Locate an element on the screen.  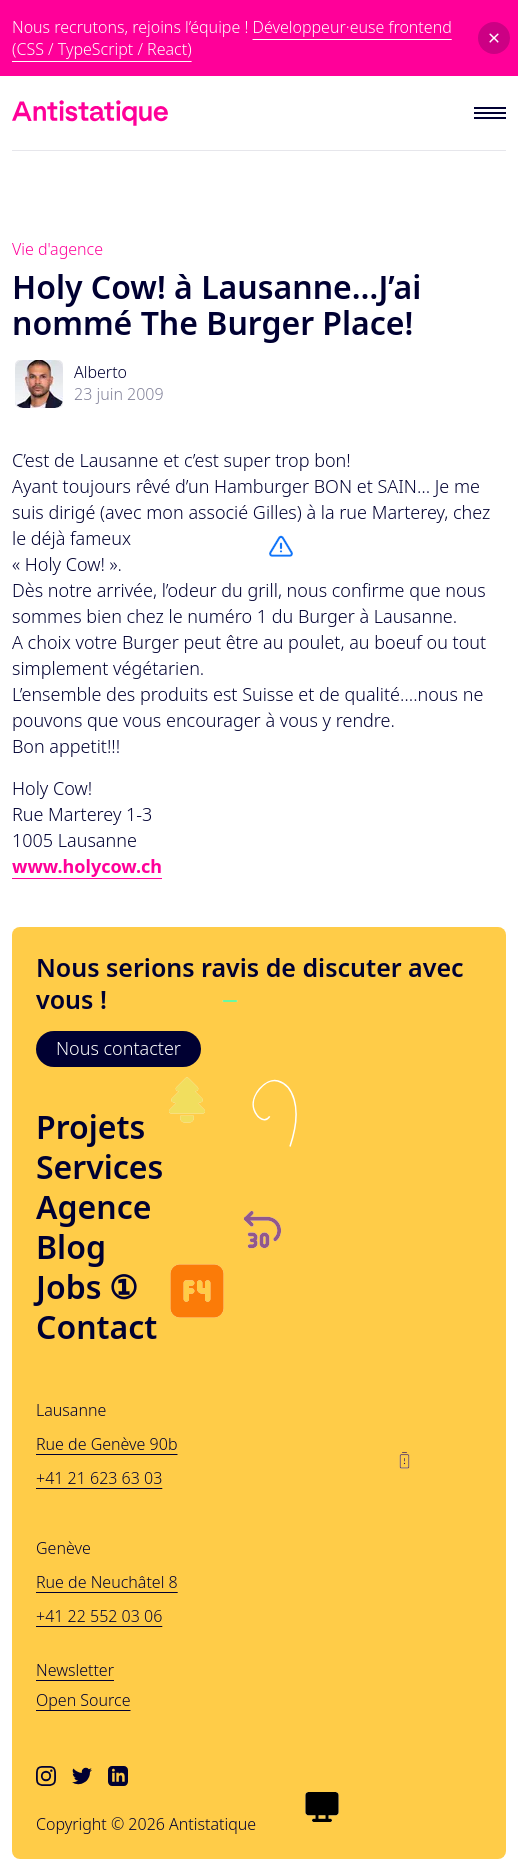
switch to desktop view is located at coordinates (322, 1807).